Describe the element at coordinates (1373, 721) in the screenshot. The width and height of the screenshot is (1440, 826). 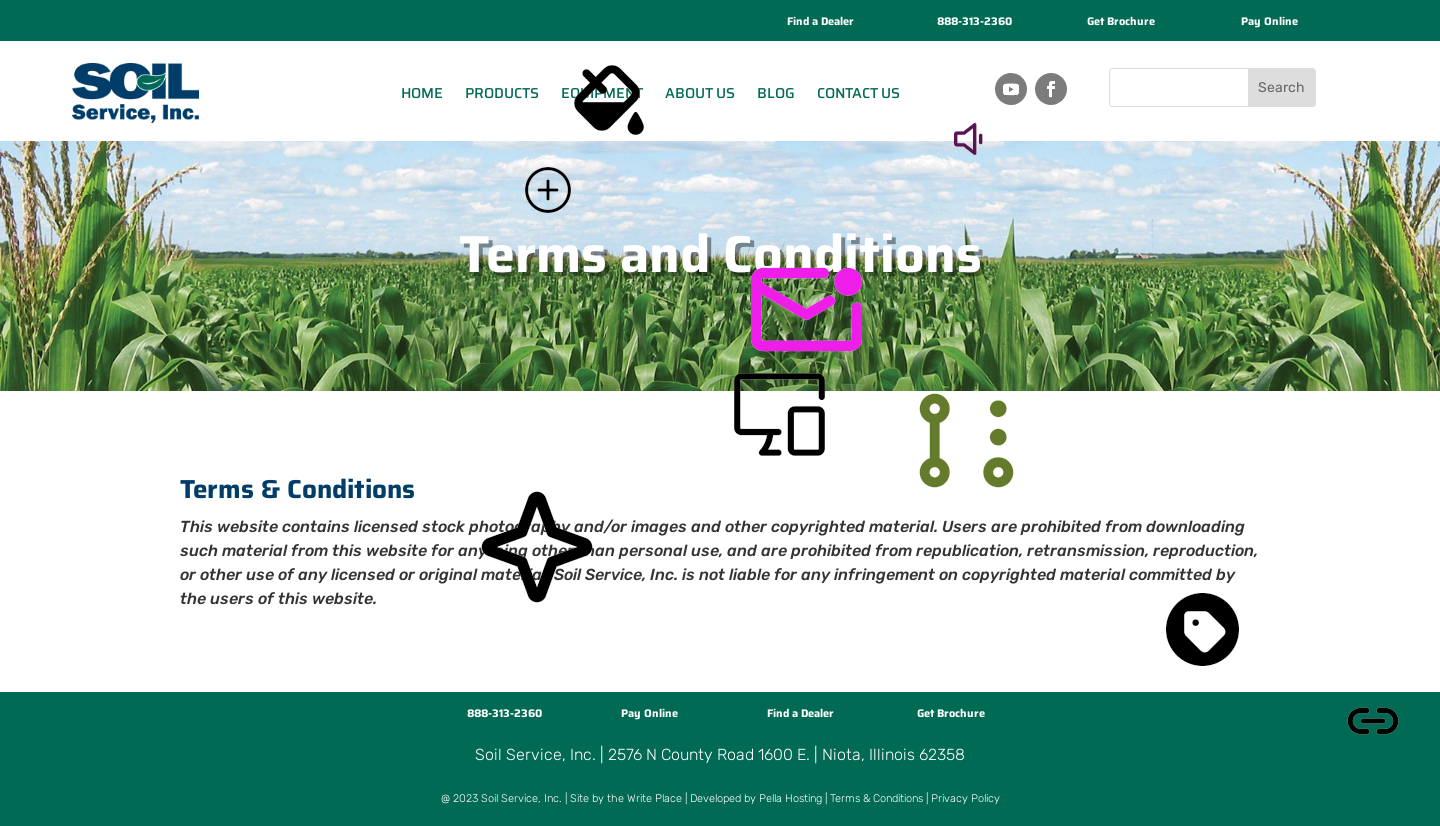
I see `copy or share a link` at that location.